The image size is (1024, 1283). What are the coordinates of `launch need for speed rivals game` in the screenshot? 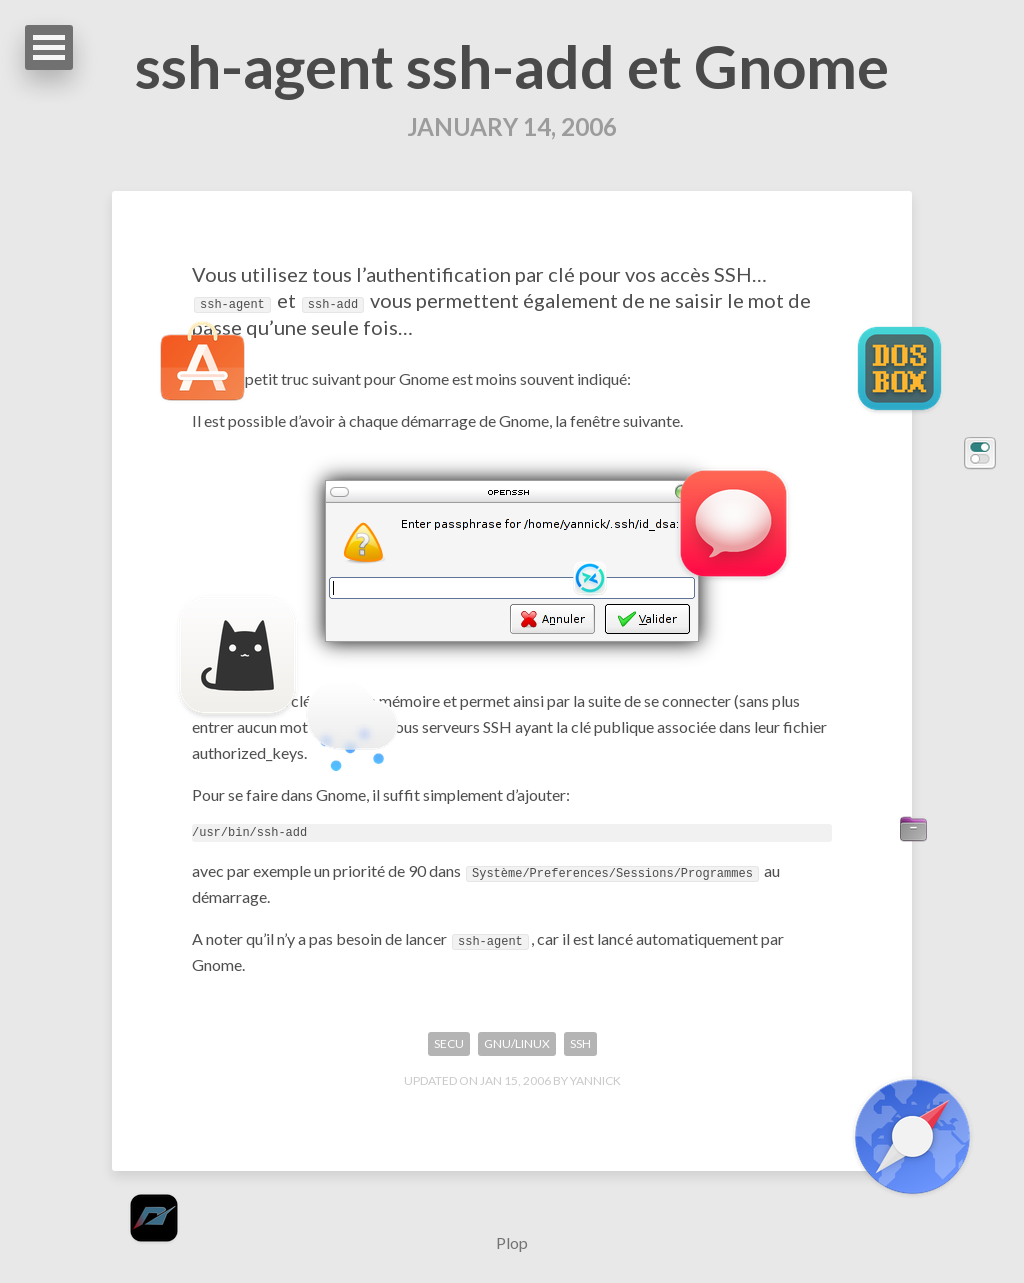 It's located at (154, 1218).